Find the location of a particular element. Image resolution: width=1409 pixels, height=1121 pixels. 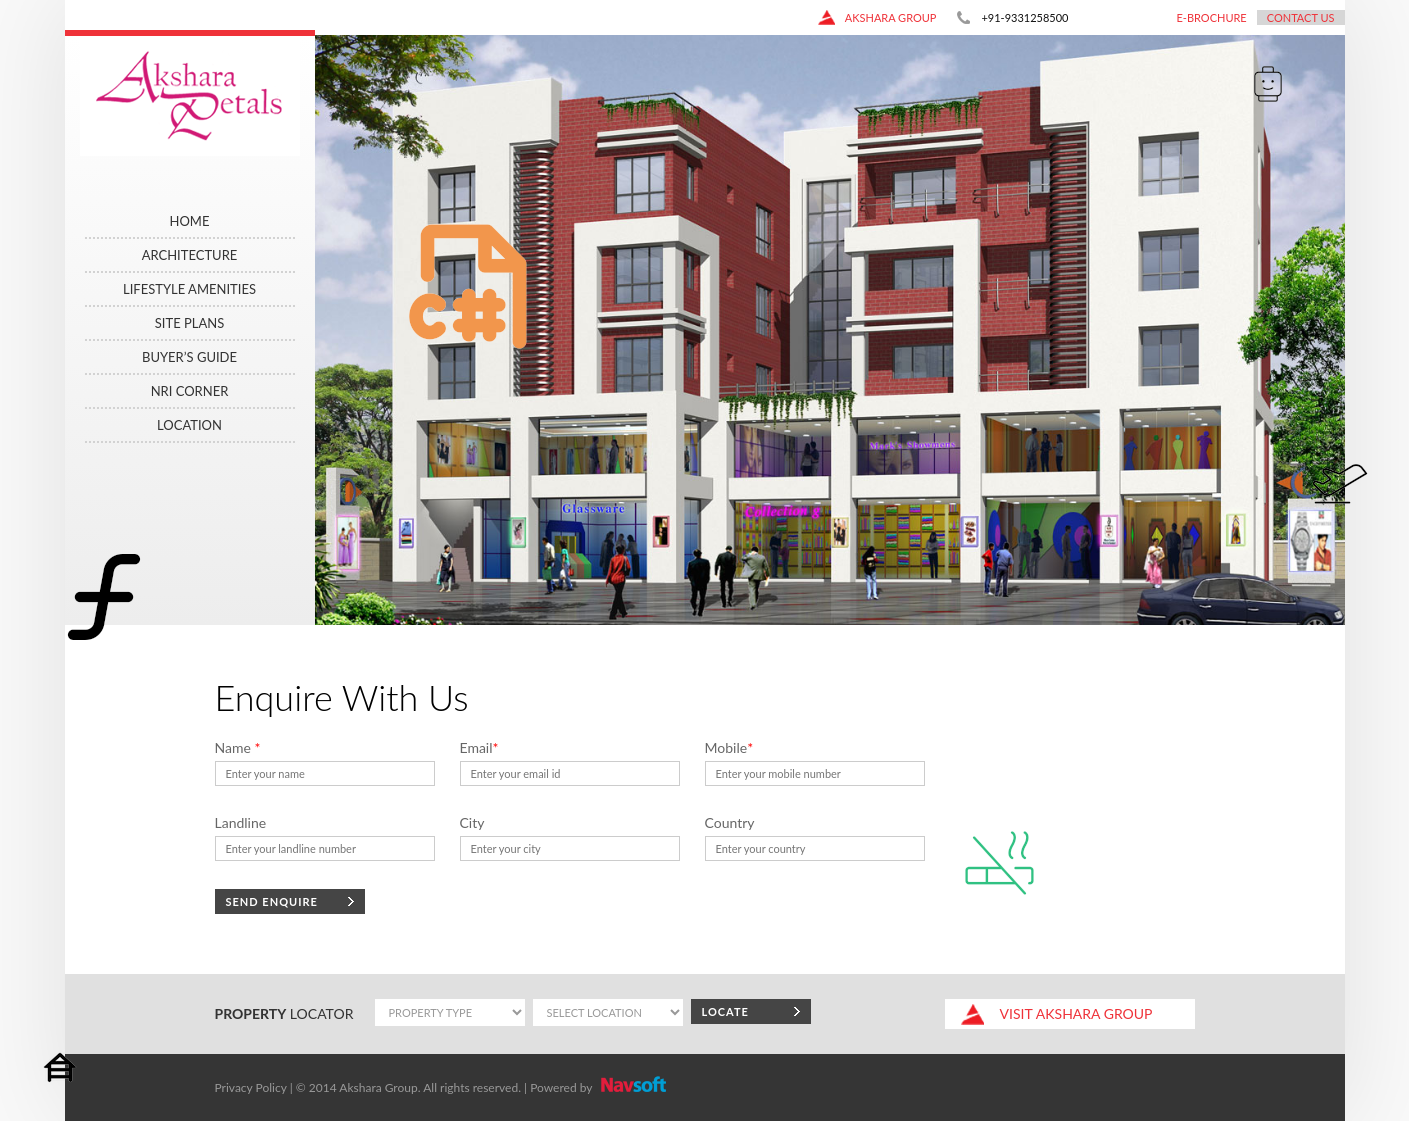

indicates flight departure status is located at coordinates (1340, 482).